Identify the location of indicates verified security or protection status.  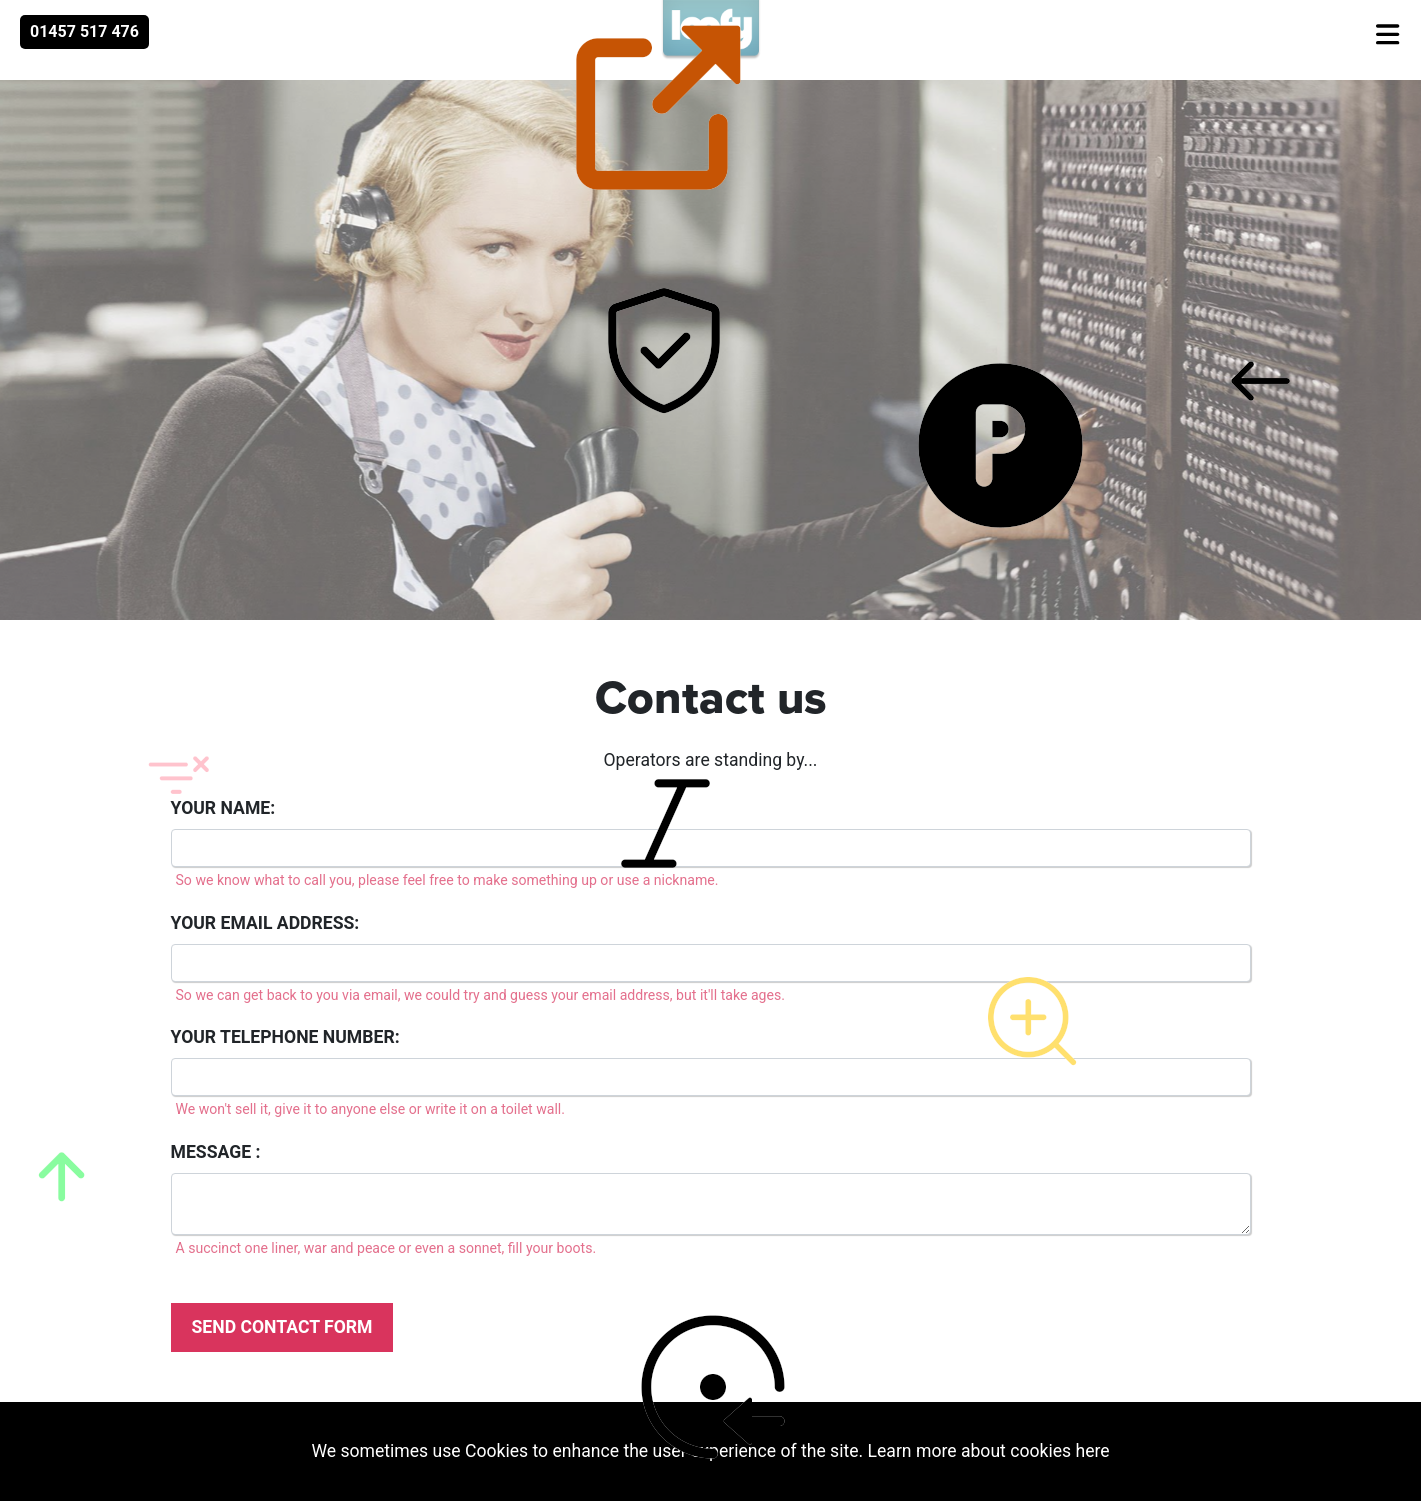
(664, 352).